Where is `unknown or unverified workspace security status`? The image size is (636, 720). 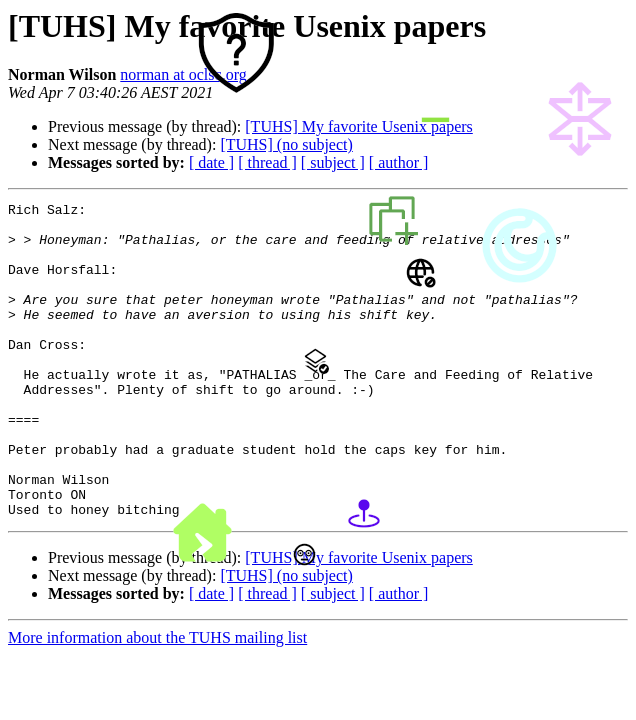 unknown or unverified workspace security status is located at coordinates (236, 53).